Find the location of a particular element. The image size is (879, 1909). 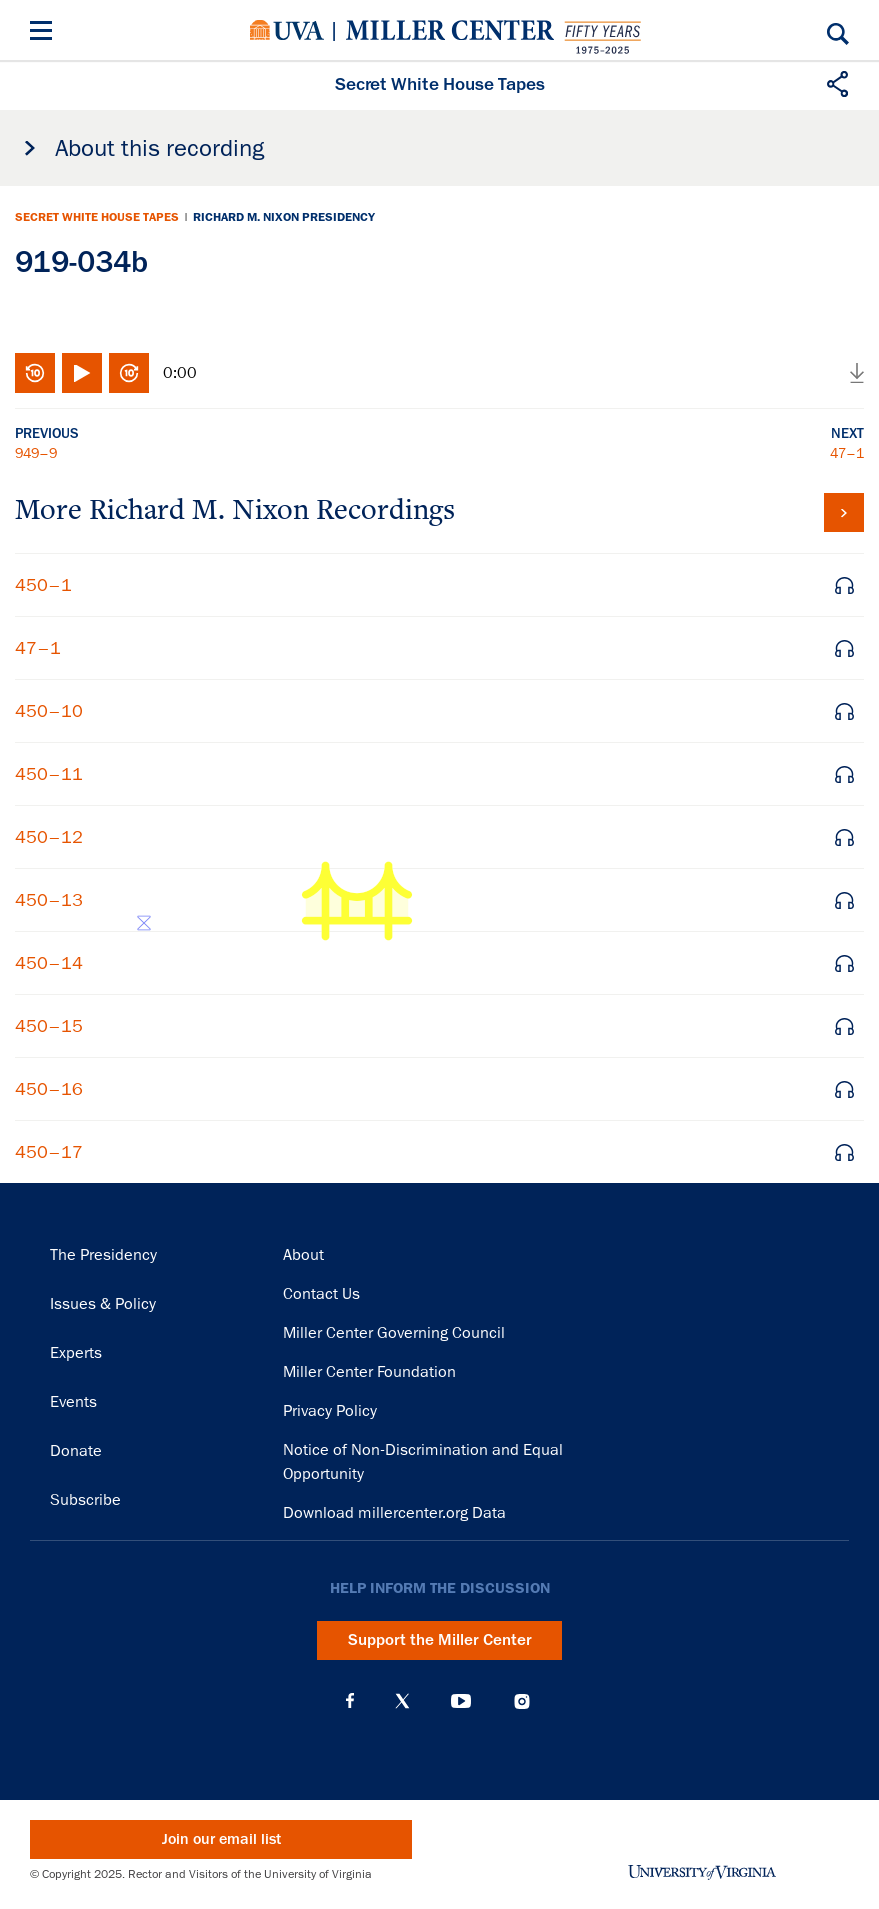

indicates loading or processing in progress is located at coordinates (144, 923).